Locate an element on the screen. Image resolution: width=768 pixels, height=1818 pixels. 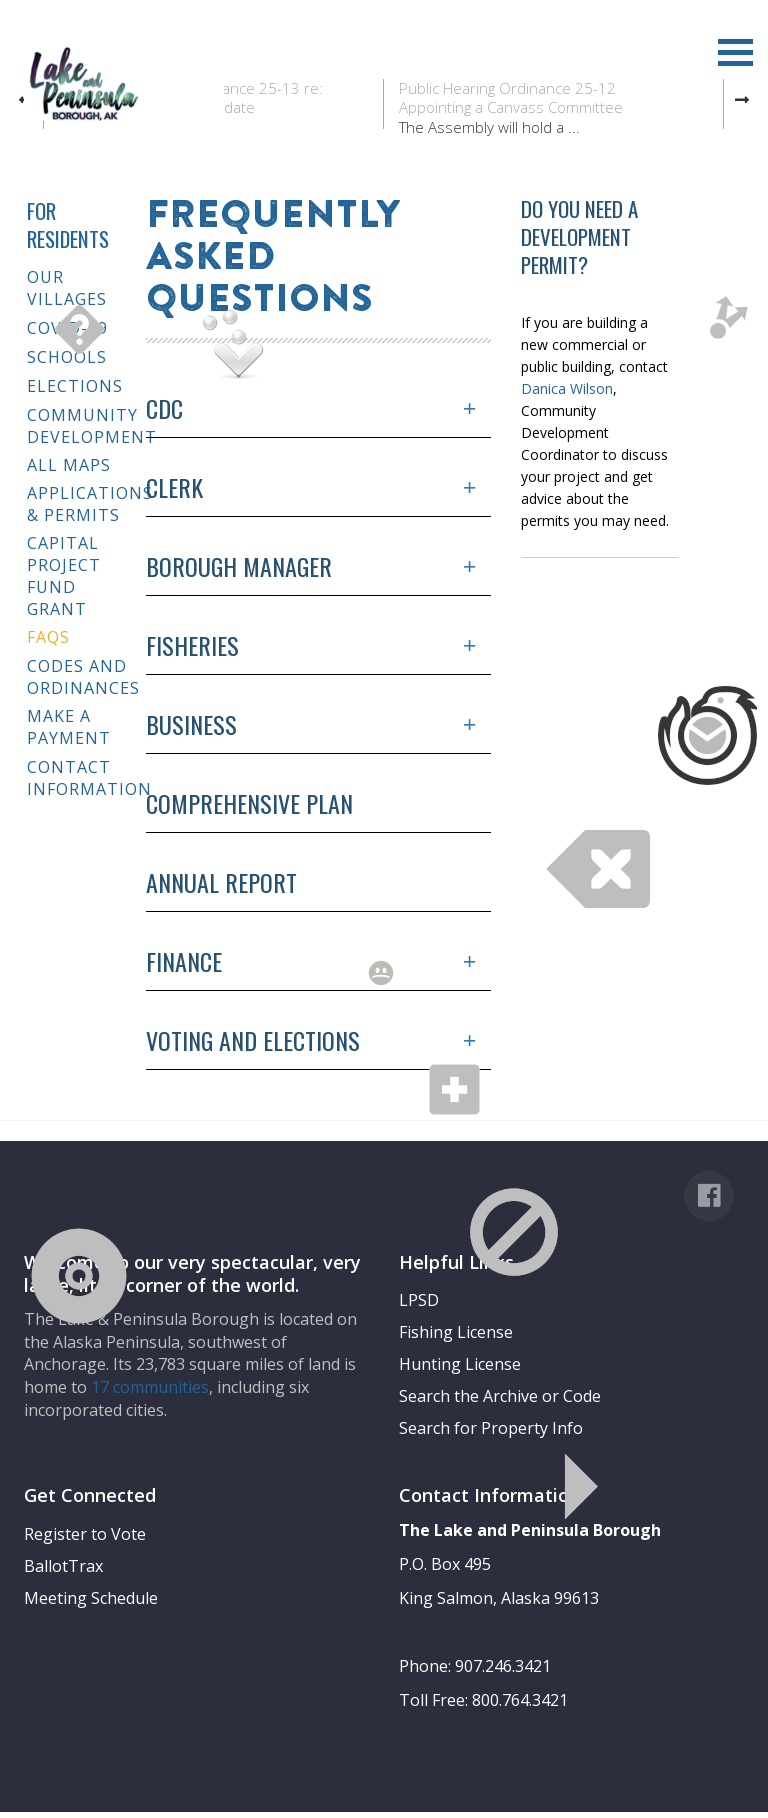
indicates an action is currently unavailable is located at coordinates (514, 1232).